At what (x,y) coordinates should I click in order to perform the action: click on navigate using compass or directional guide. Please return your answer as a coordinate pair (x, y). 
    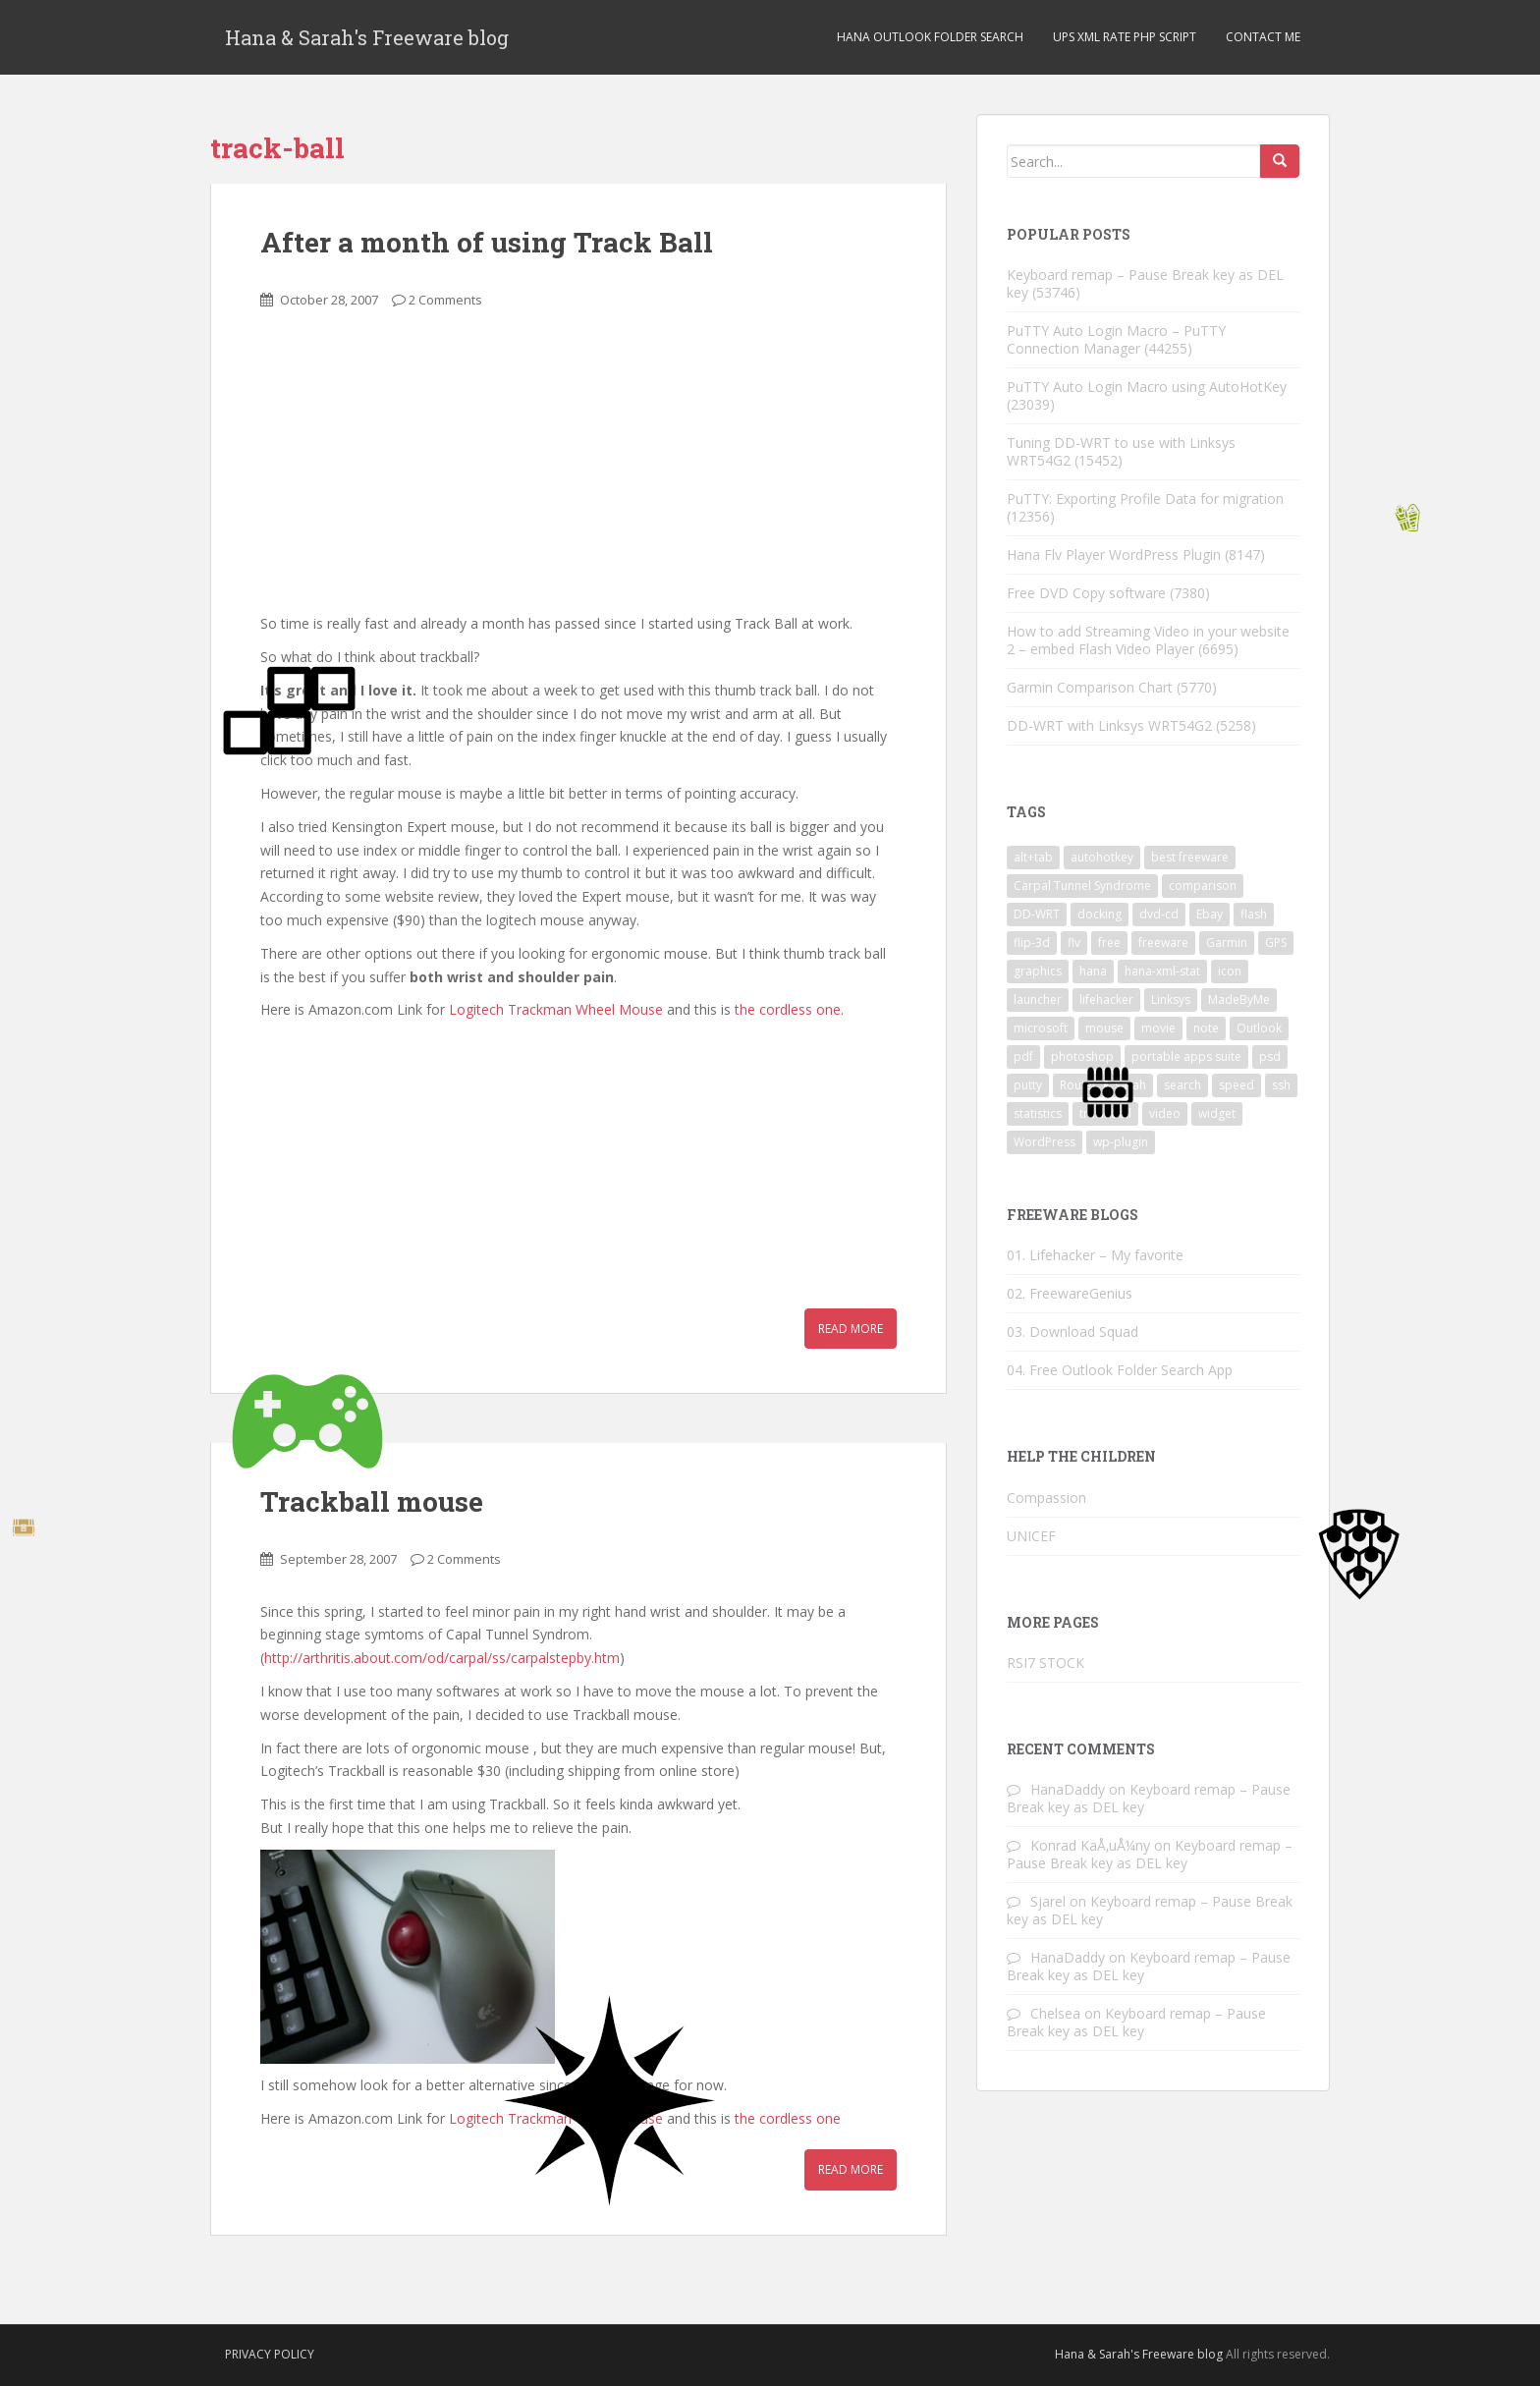
    Looking at the image, I should click on (609, 2100).